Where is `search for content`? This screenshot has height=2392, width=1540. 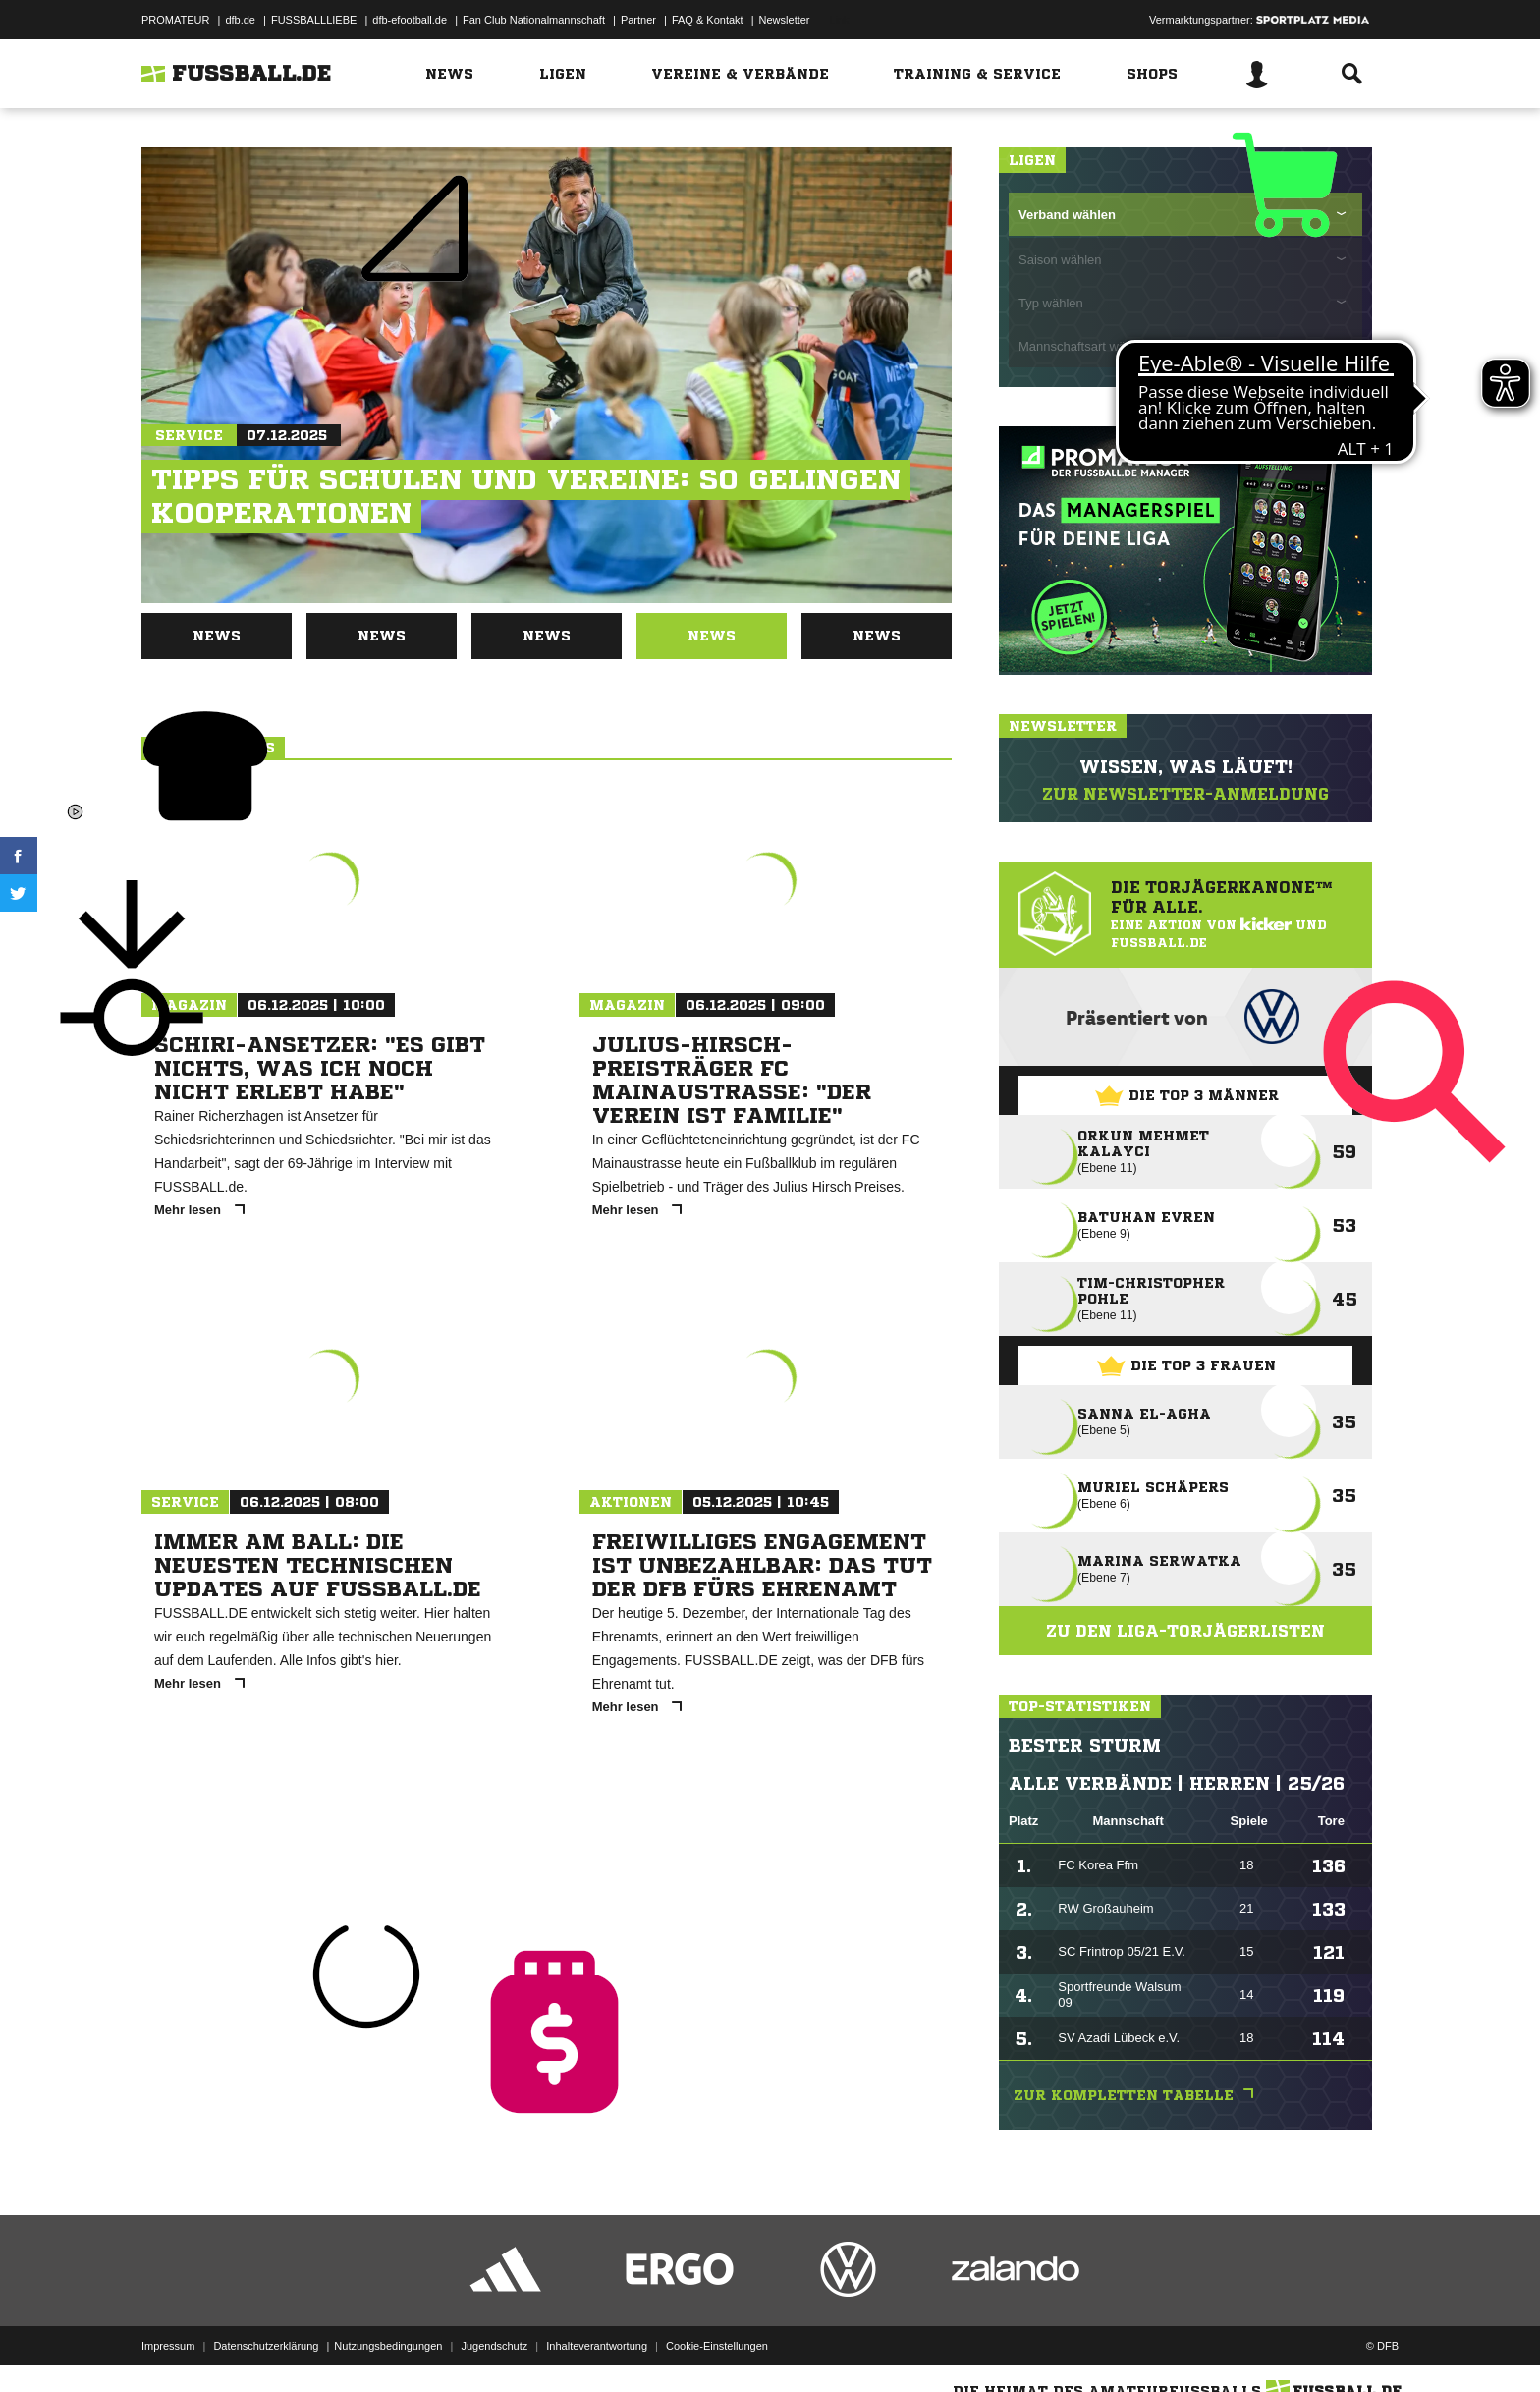 search for content is located at coordinates (1414, 1072).